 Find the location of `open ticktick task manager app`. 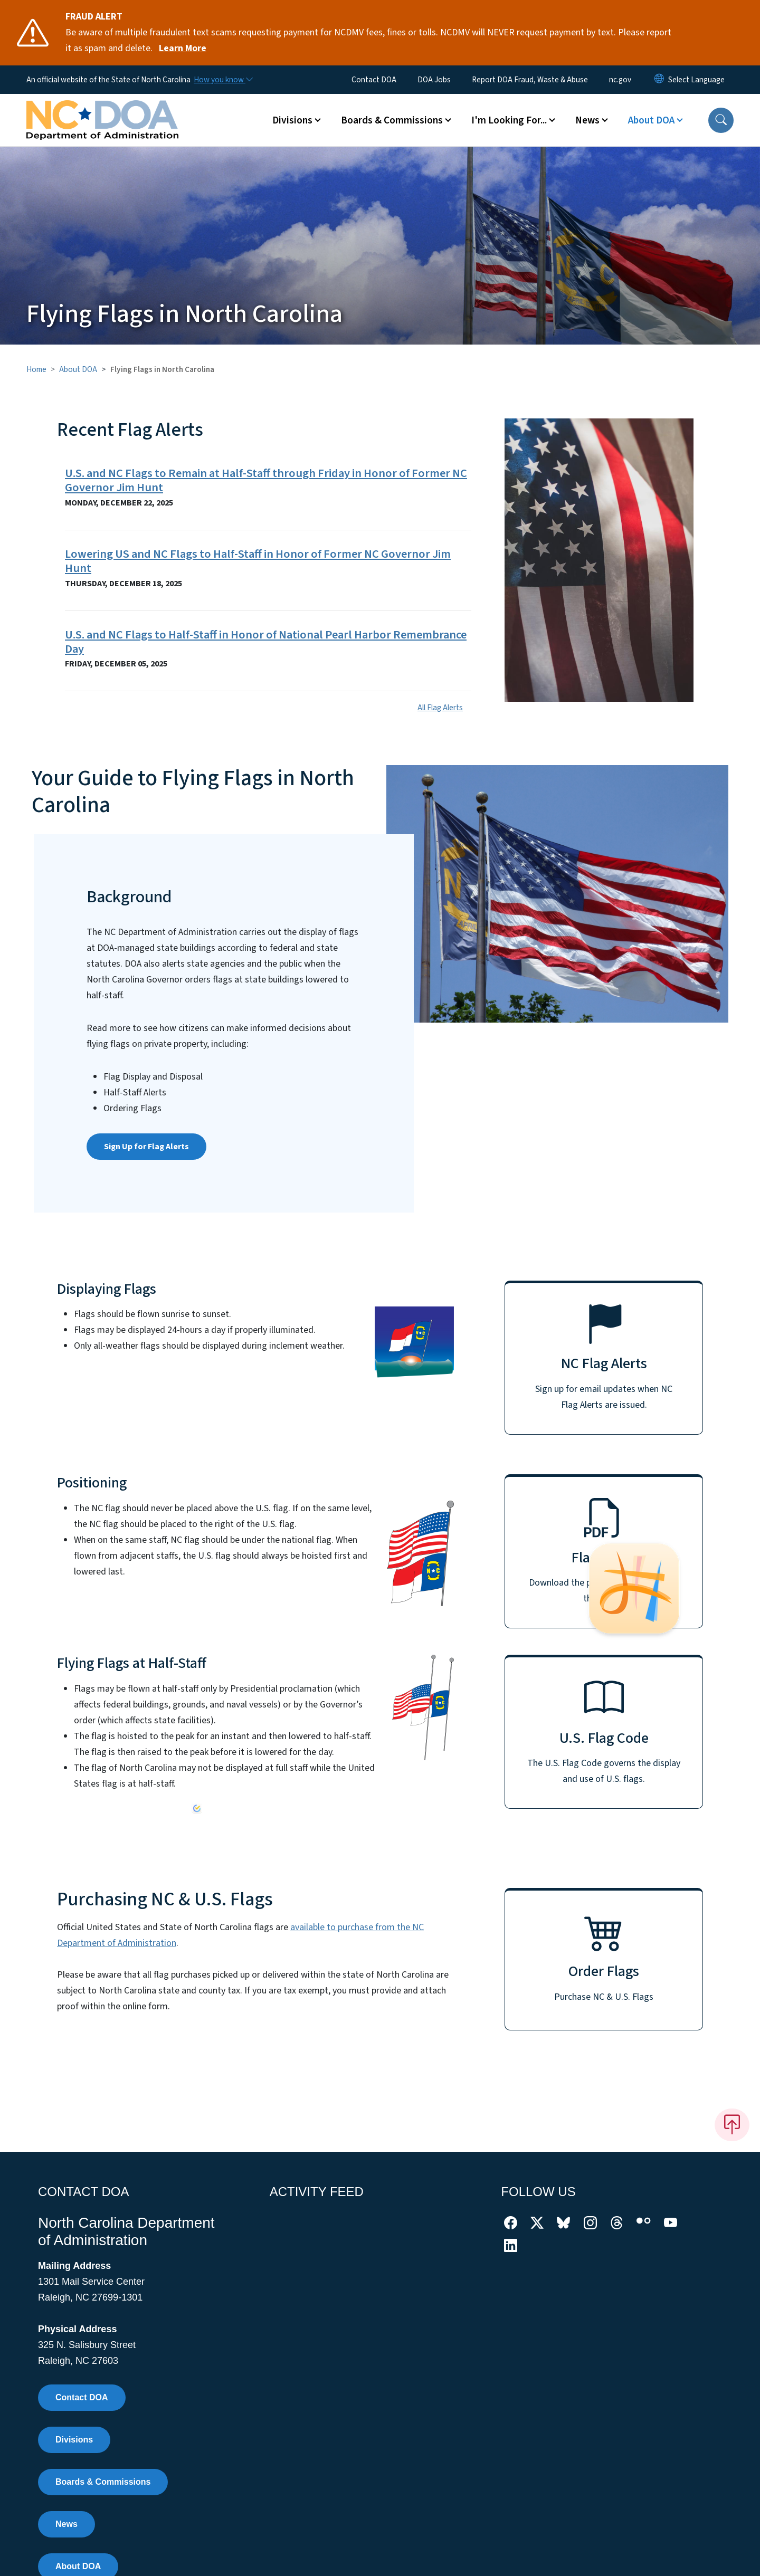

open ticktick task manager app is located at coordinates (197, 1808).